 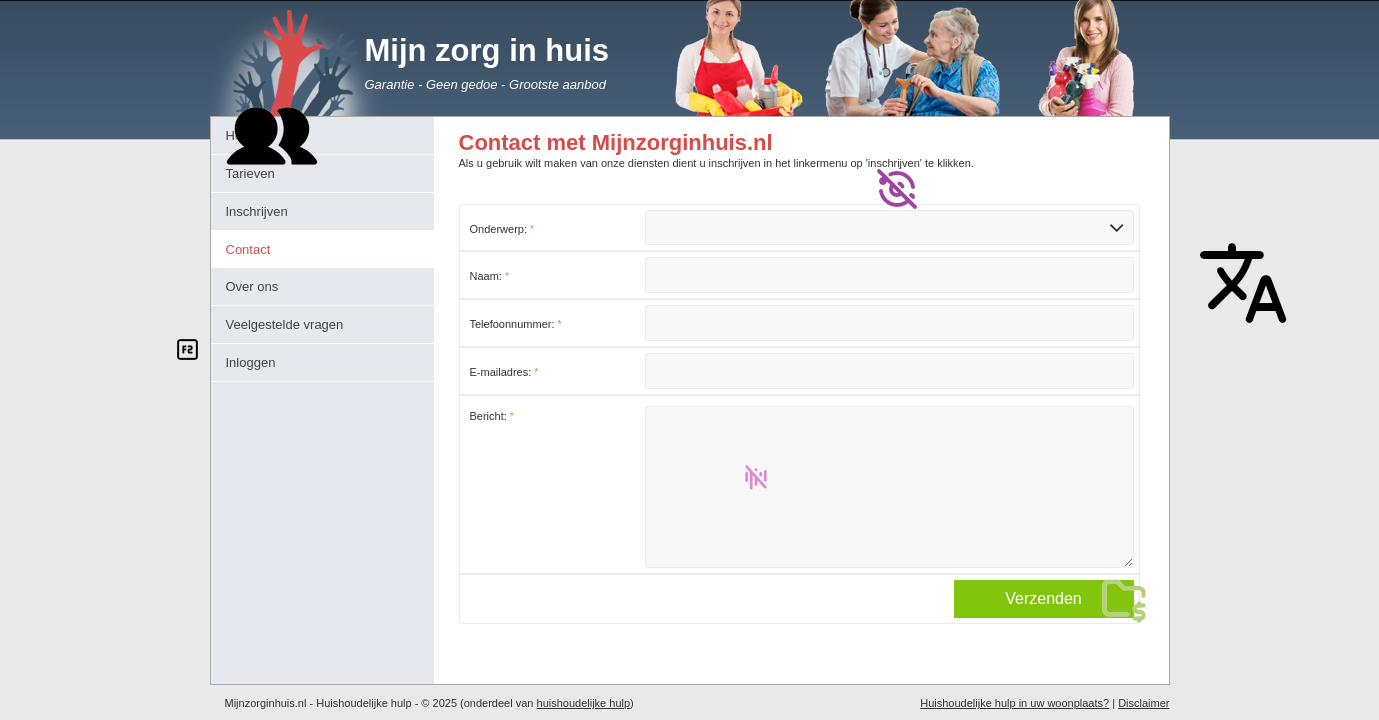 What do you see at coordinates (272, 136) in the screenshot?
I see `view all users or contacts` at bounding box center [272, 136].